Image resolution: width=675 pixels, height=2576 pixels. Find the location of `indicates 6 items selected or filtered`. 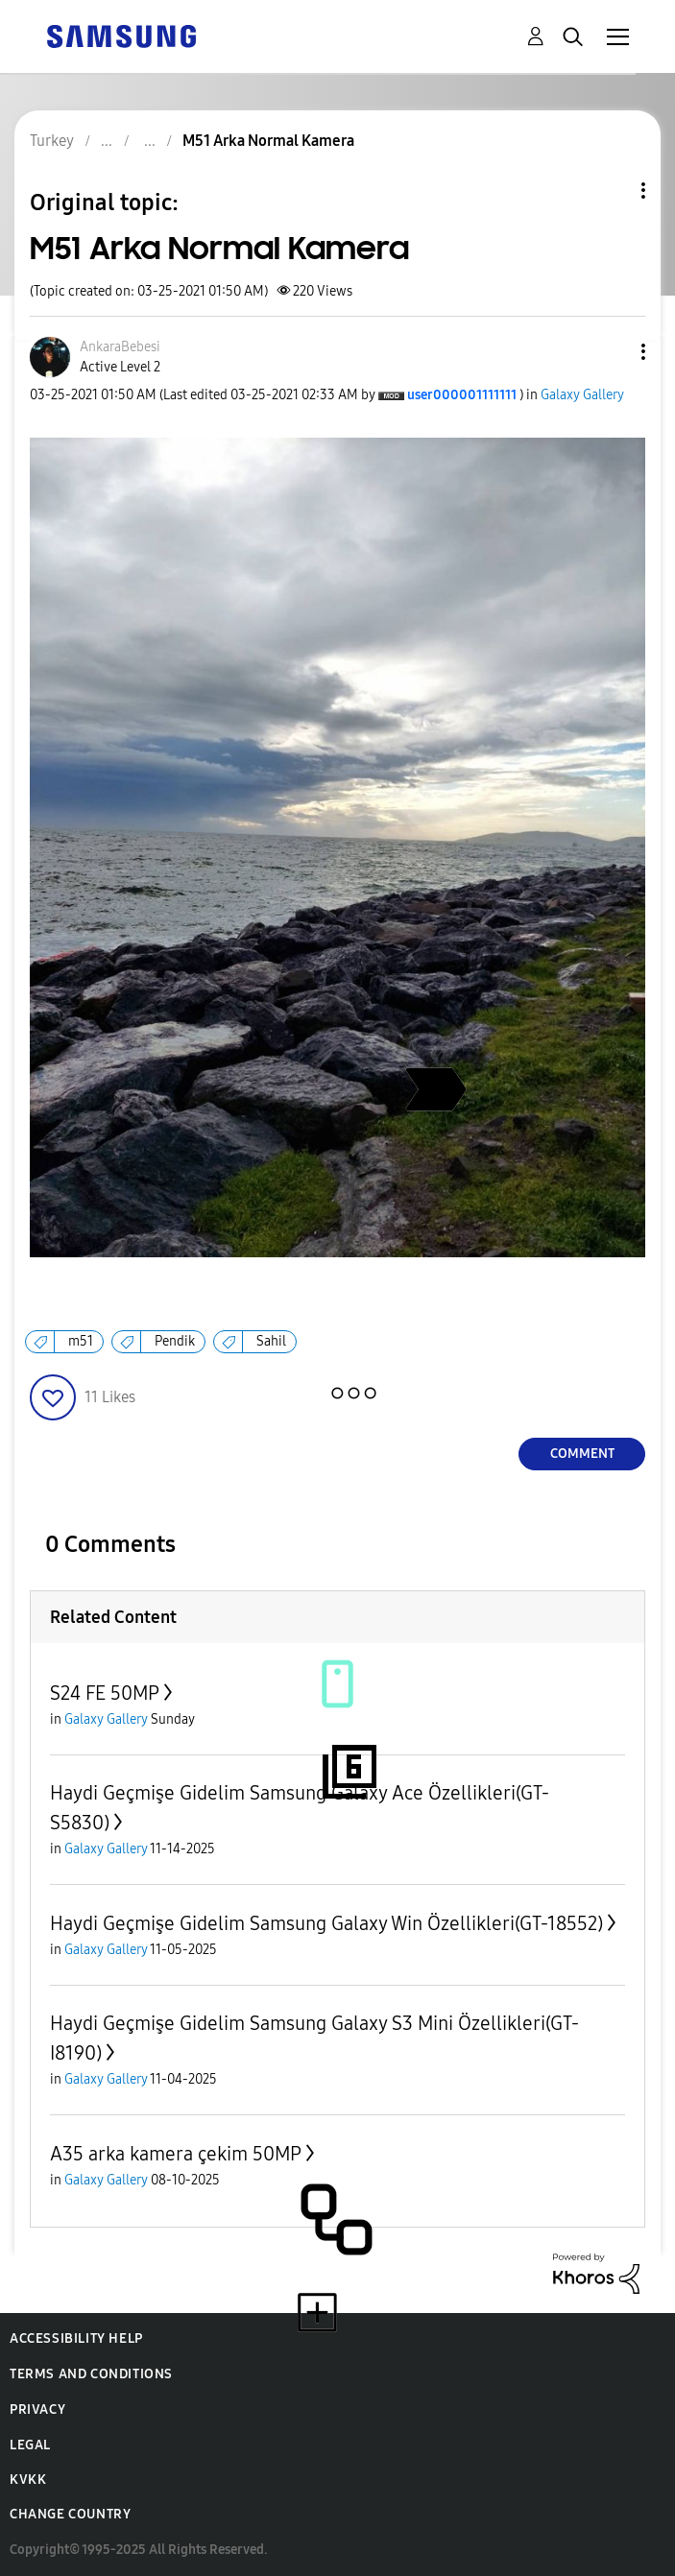

indicates 6 items selected or filtered is located at coordinates (350, 1772).